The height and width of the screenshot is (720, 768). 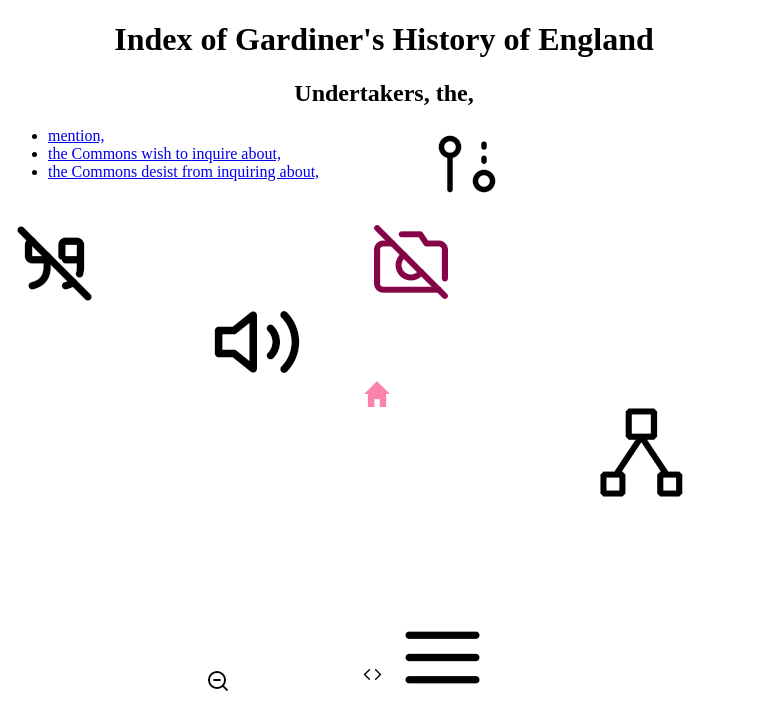 I want to click on navigate to the home screen, so click(x=377, y=394).